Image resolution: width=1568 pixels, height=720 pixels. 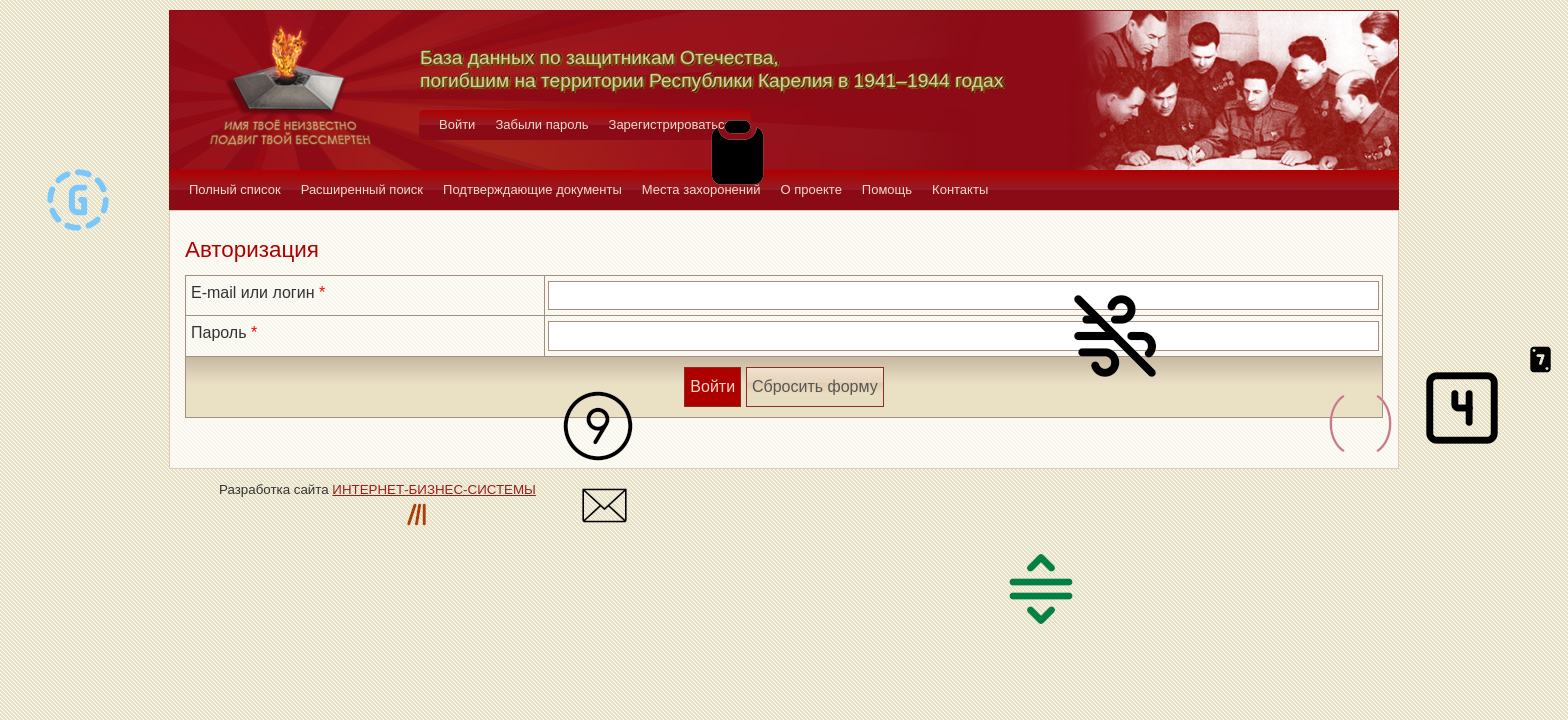 What do you see at coordinates (604, 505) in the screenshot?
I see `open your inbox` at bounding box center [604, 505].